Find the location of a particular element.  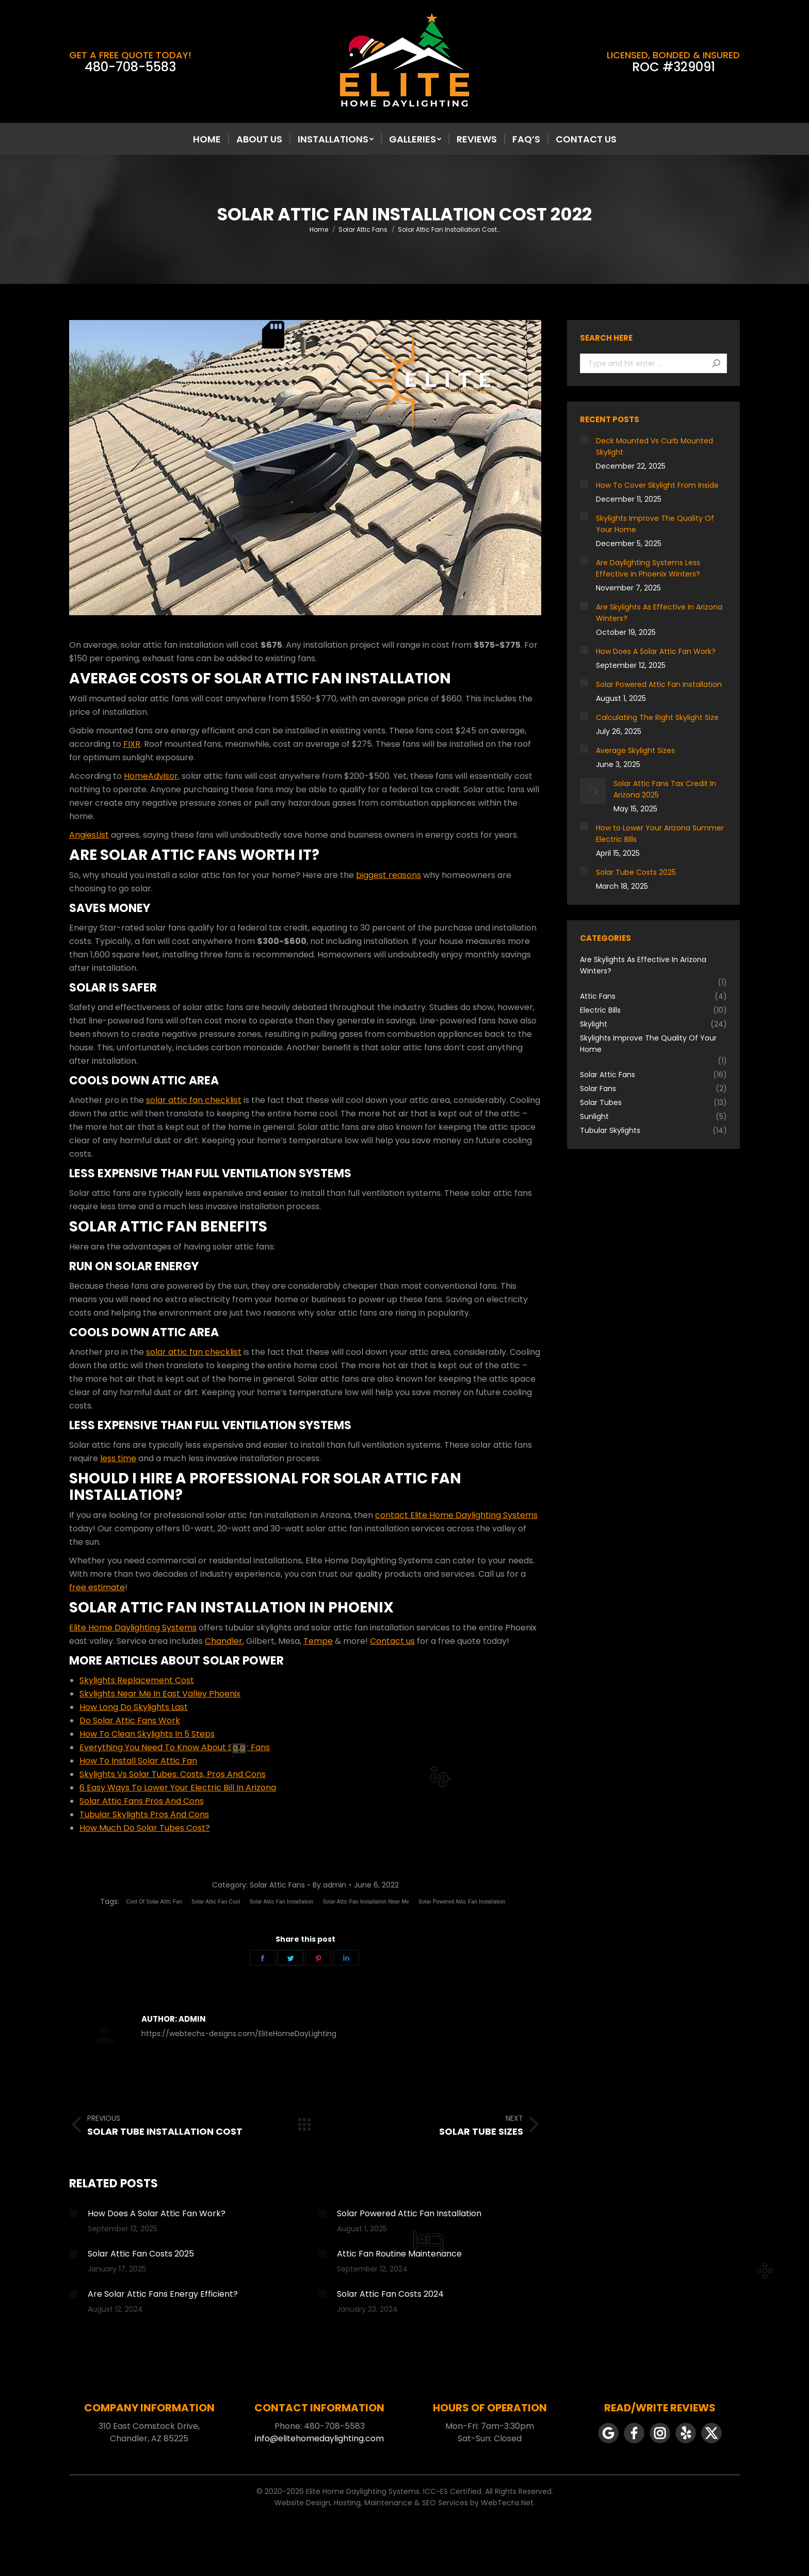

view important announcements or alerts is located at coordinates (239, 1750).